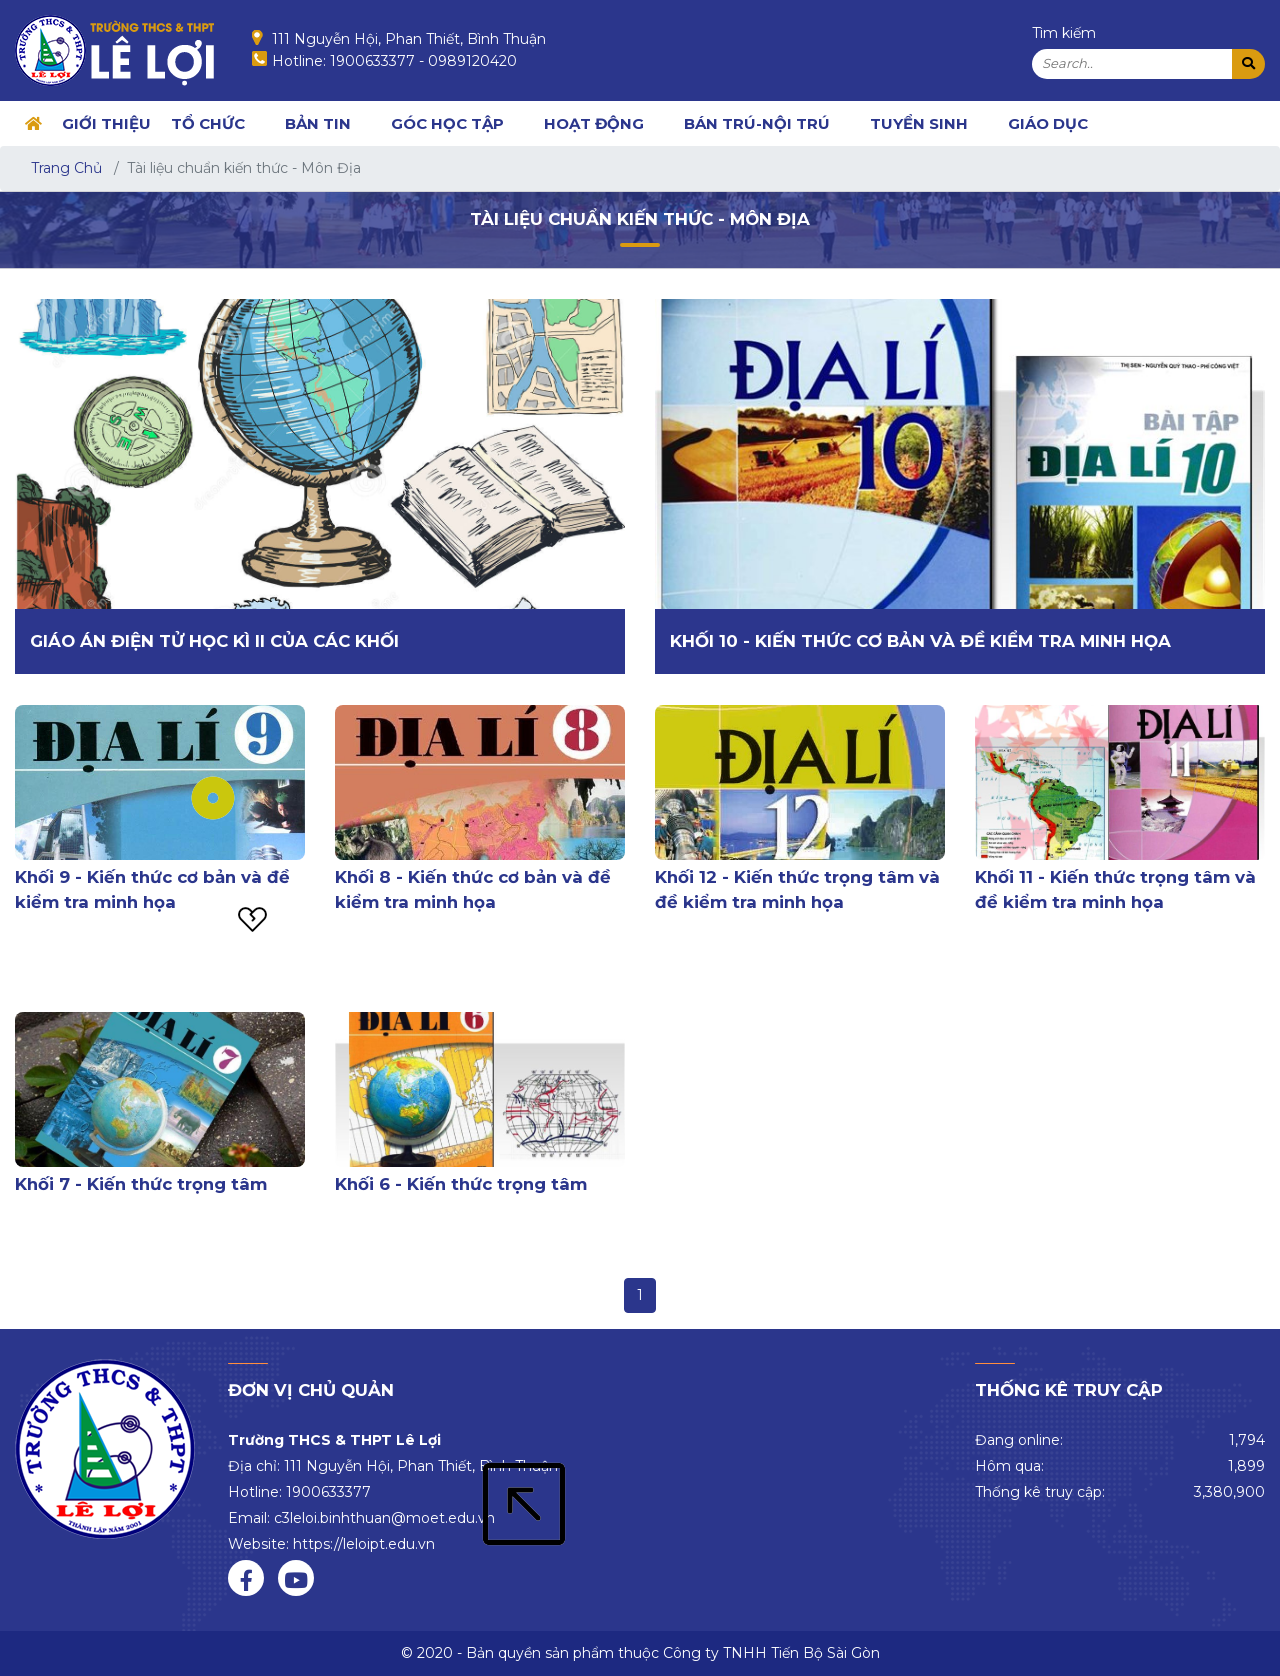  Describe the element at coordinates (213, 798) in the screenshot. I see `indicates an unread notification or new item` at that location.